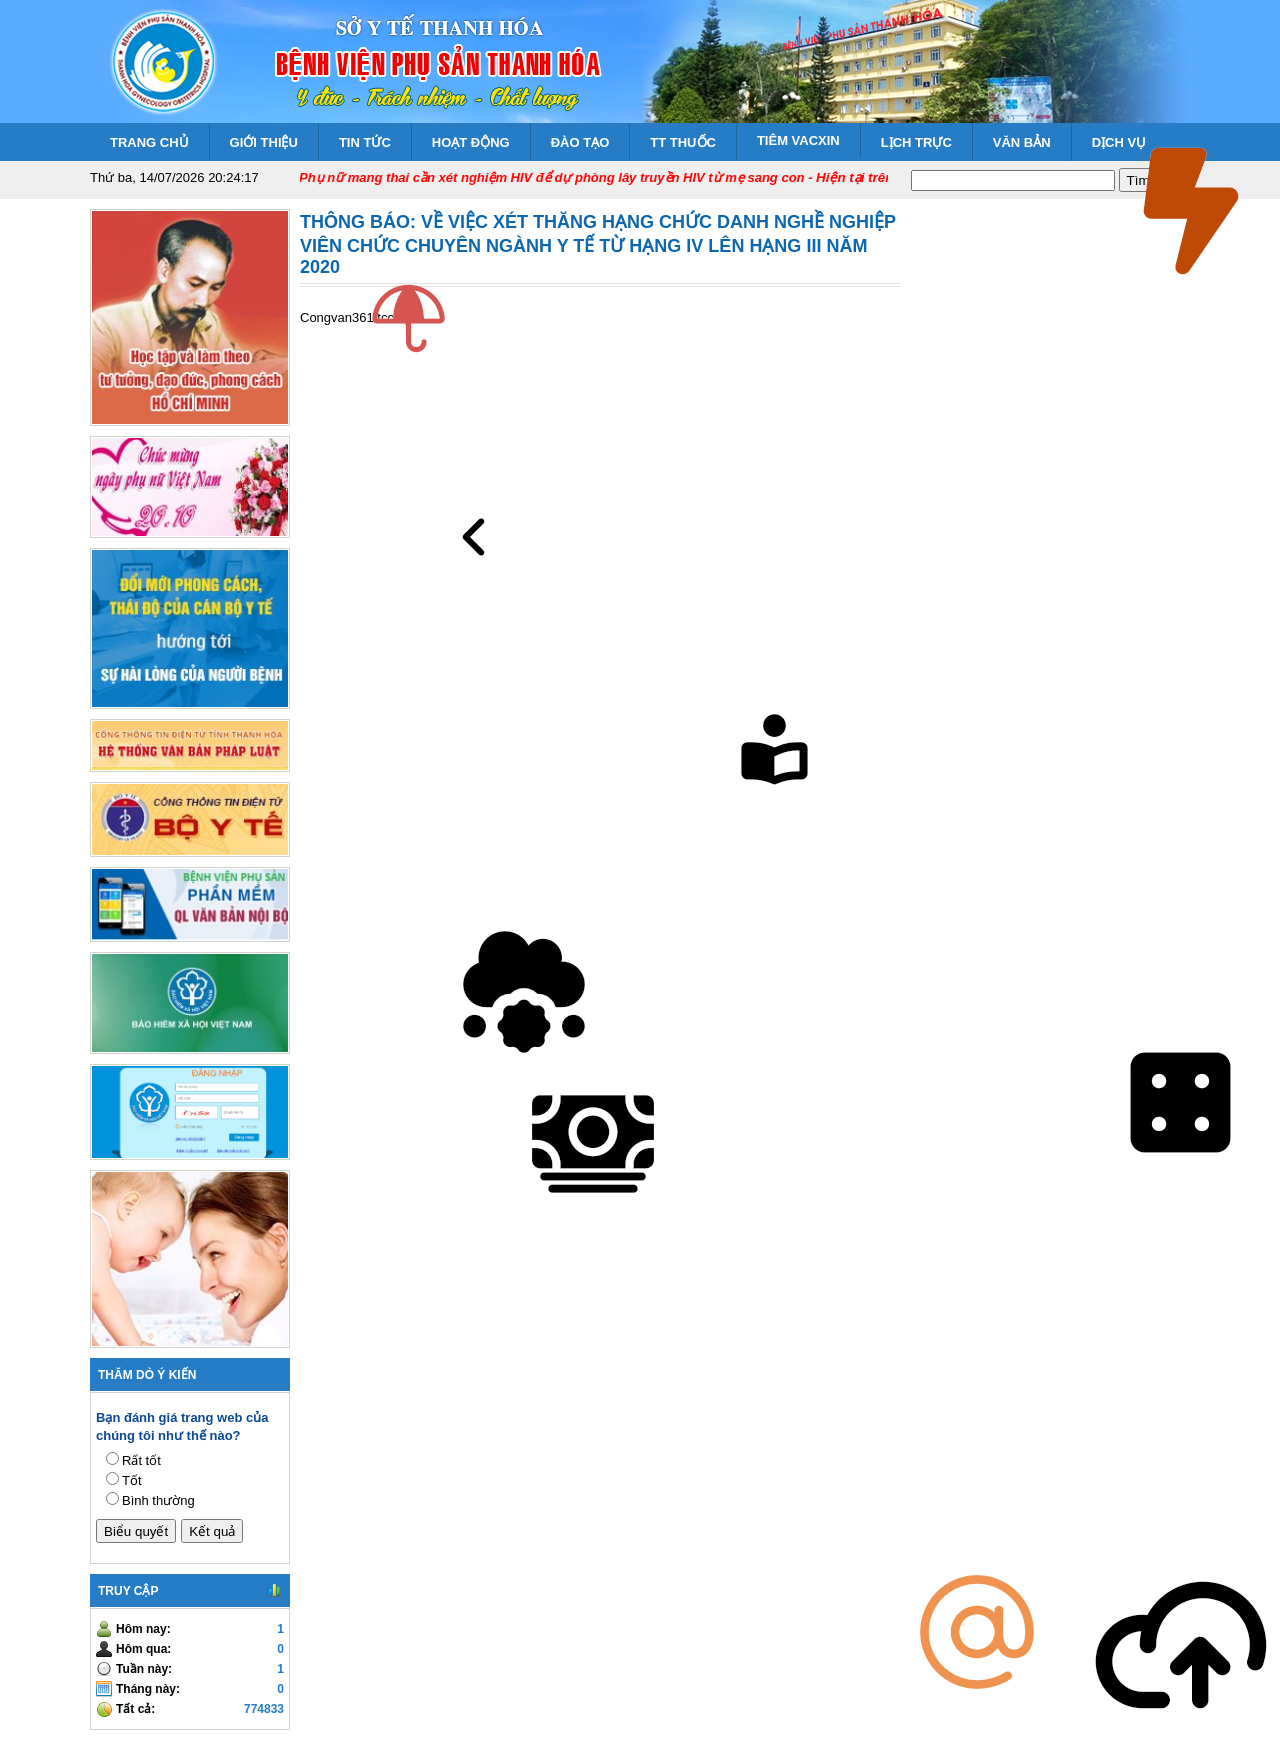  Describe the element at coordinates (1181, 1645) in the screenshot. I see `upload file to cloud storage` at that location.